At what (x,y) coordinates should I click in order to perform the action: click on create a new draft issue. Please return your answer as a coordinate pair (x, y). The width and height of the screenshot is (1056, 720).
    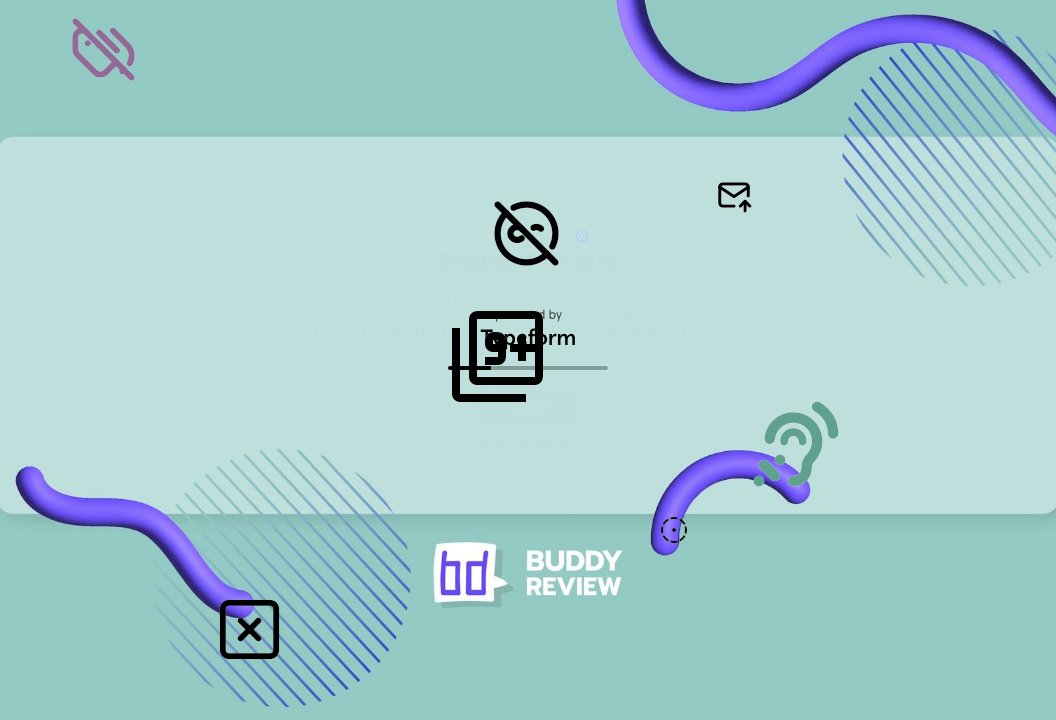
    Looking at the image, I should click on (675, 531).